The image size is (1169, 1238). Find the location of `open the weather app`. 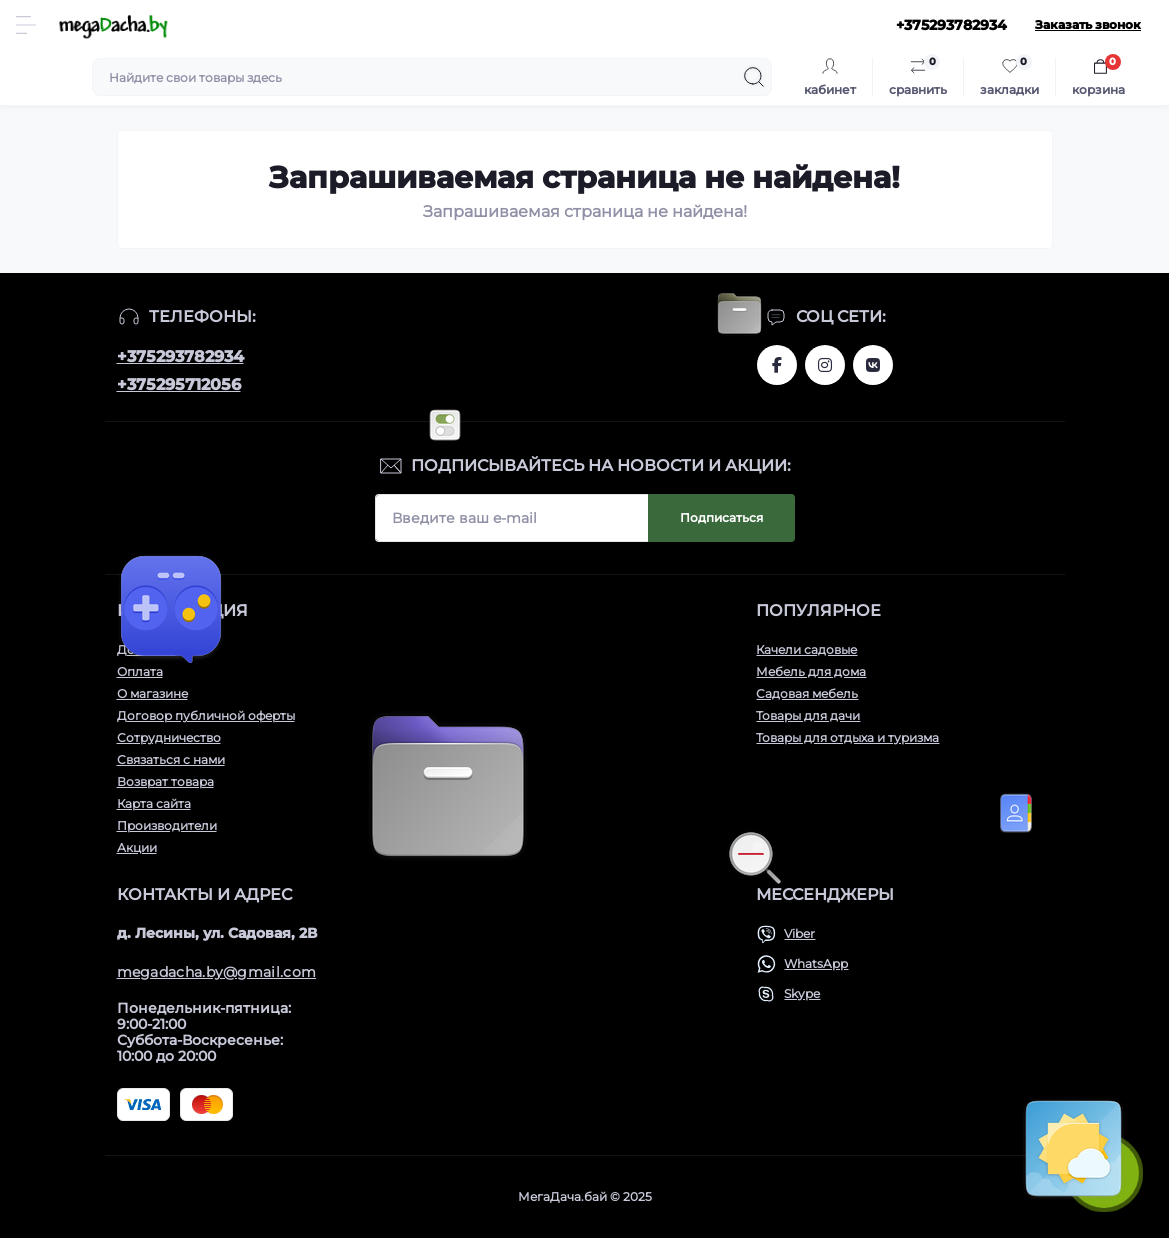

open the weather app is located at coordinates (1073, 1148).